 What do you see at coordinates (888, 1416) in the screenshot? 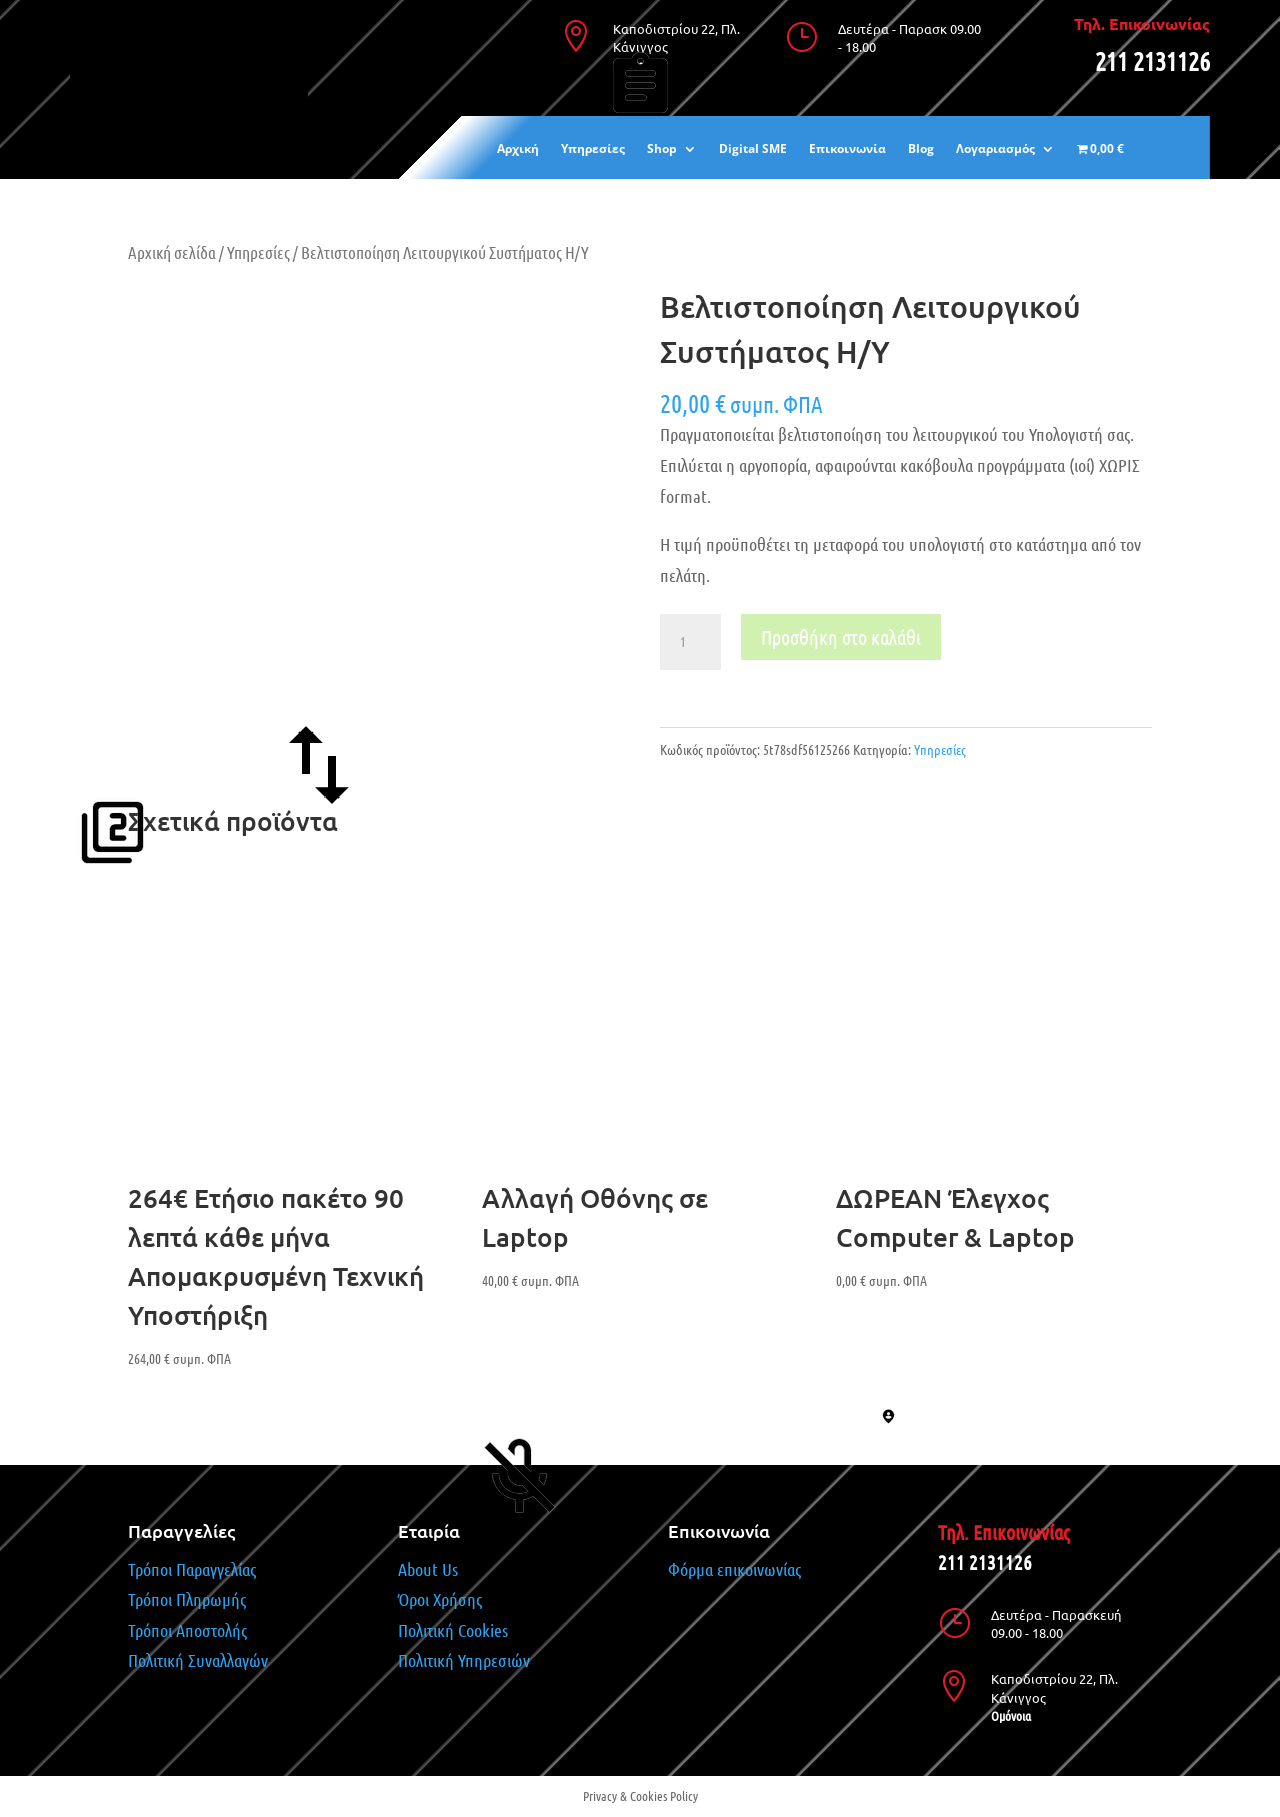
I see `view a contact's location on the map` at bounding box center [888, 1416].